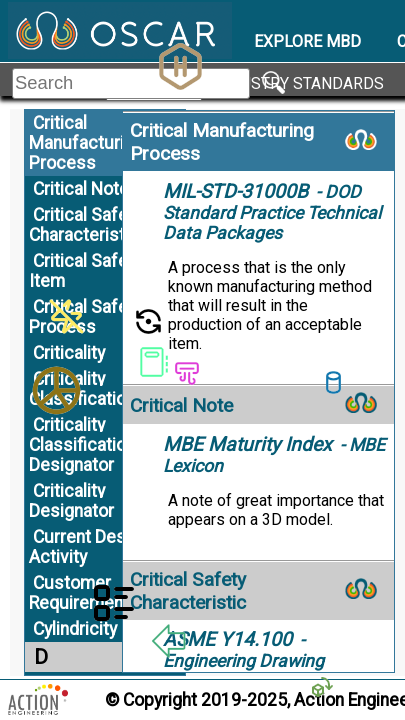 The image size is (405, 720). What do you see at coordinates (180, 66) in the screenshot?
I see `indicates a hospital or medical facility` at bounding box center [180, 66].